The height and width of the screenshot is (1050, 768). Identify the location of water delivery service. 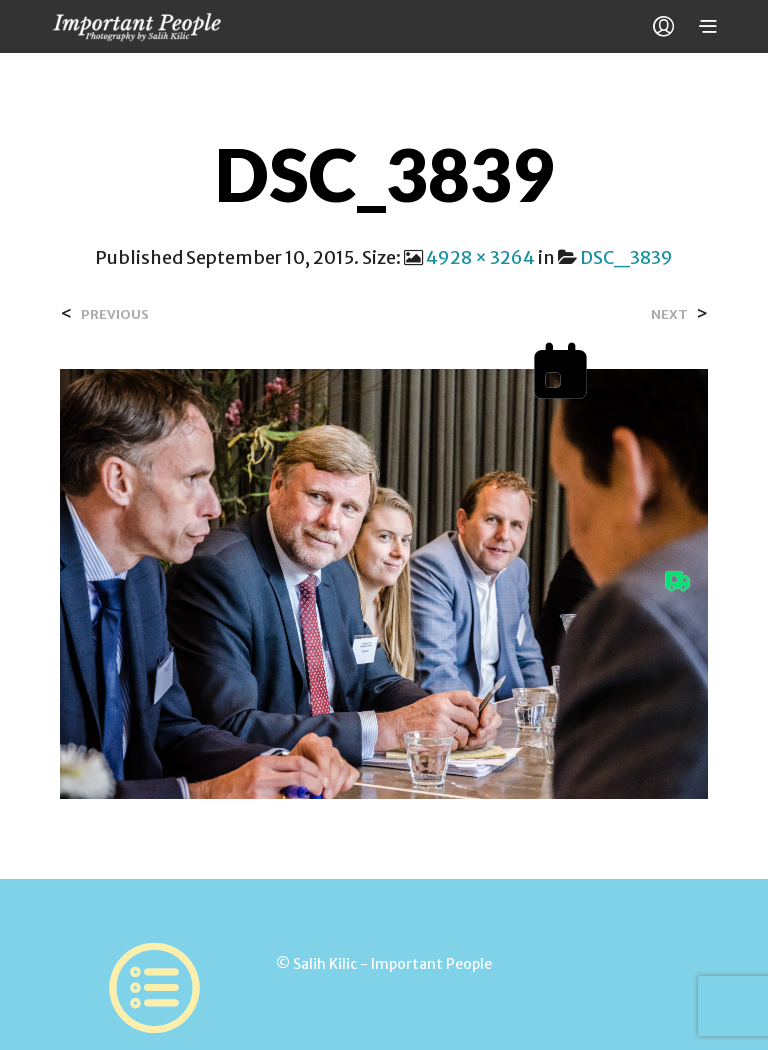
(677, 580).